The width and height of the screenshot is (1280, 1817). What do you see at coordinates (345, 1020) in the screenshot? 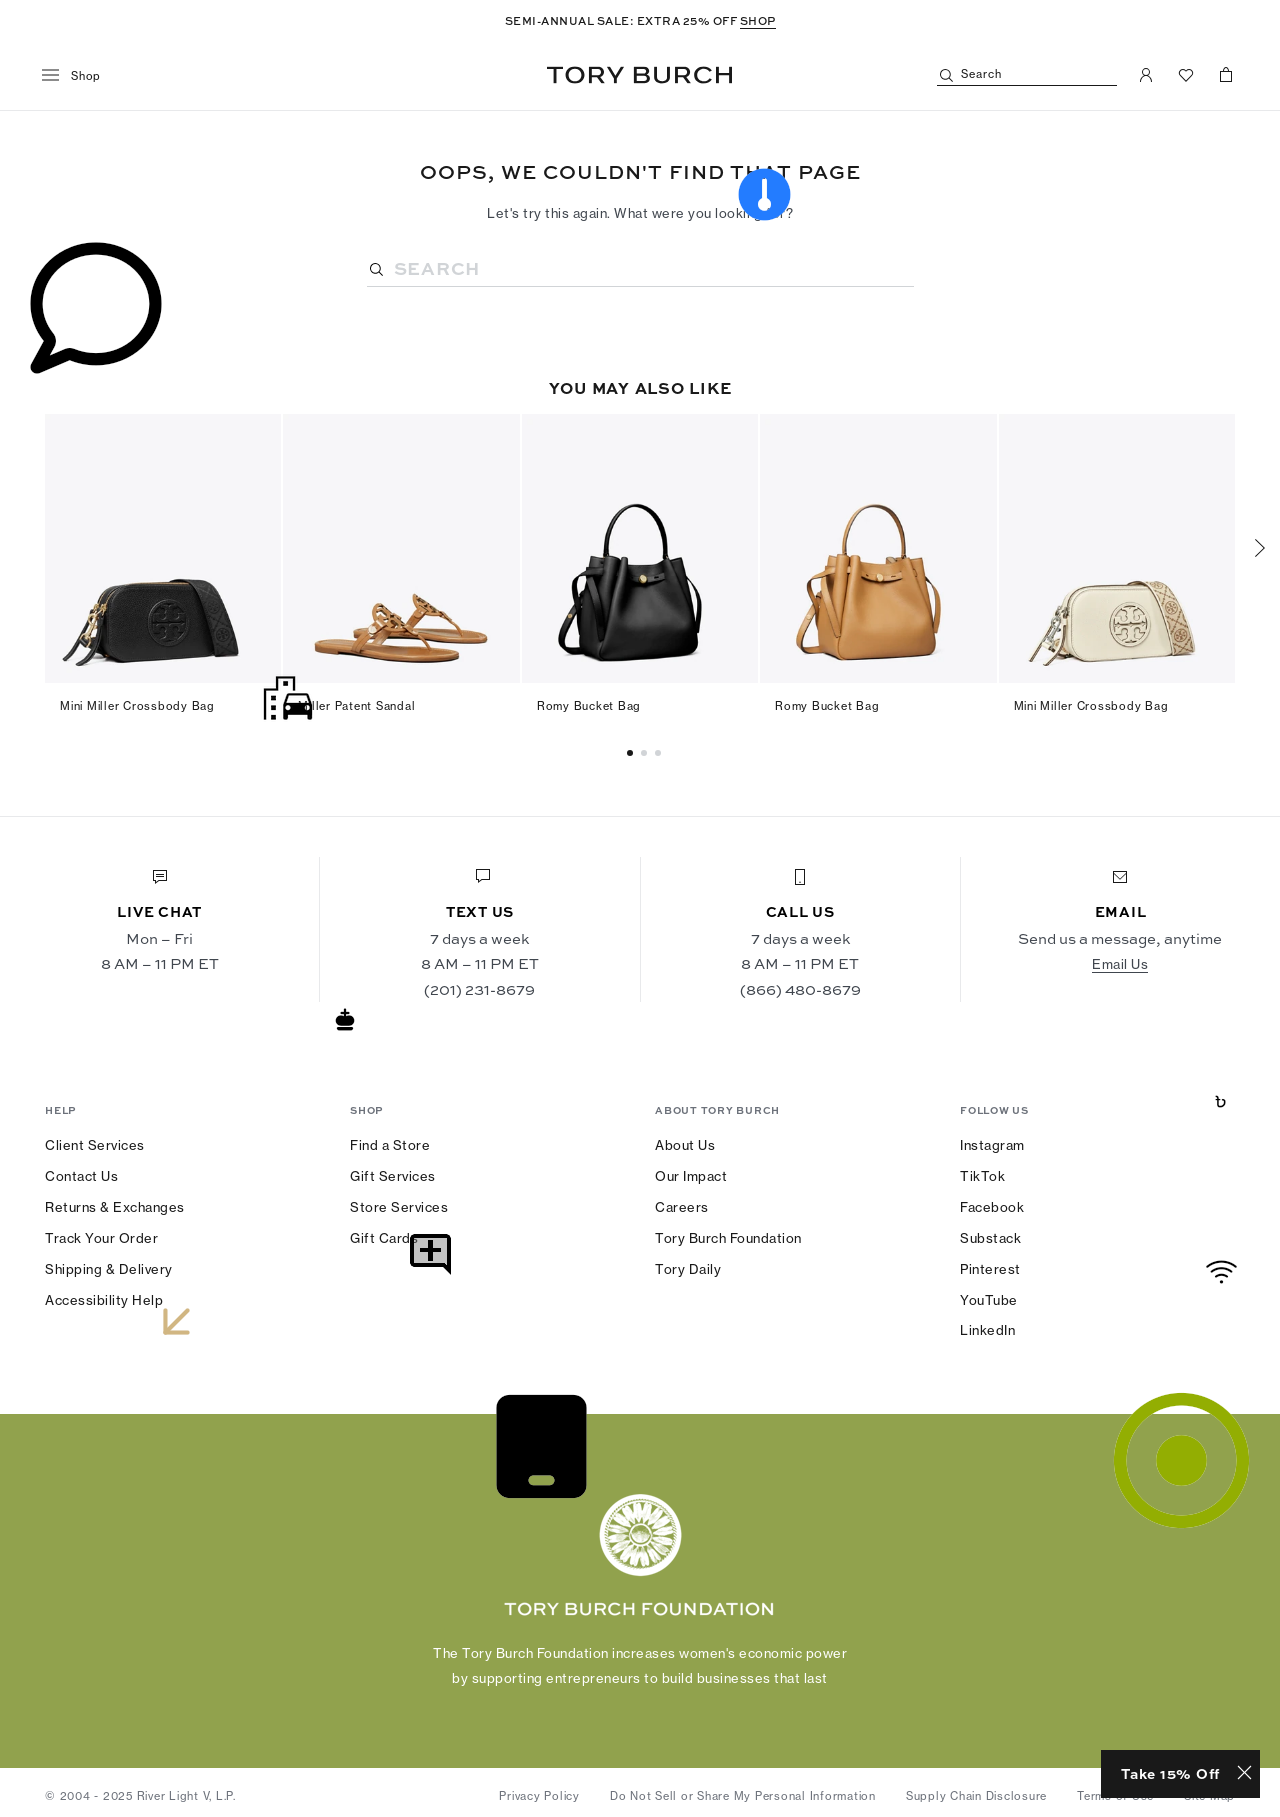
I see `chess king piece indicator` at bounding box center [345, 1020].